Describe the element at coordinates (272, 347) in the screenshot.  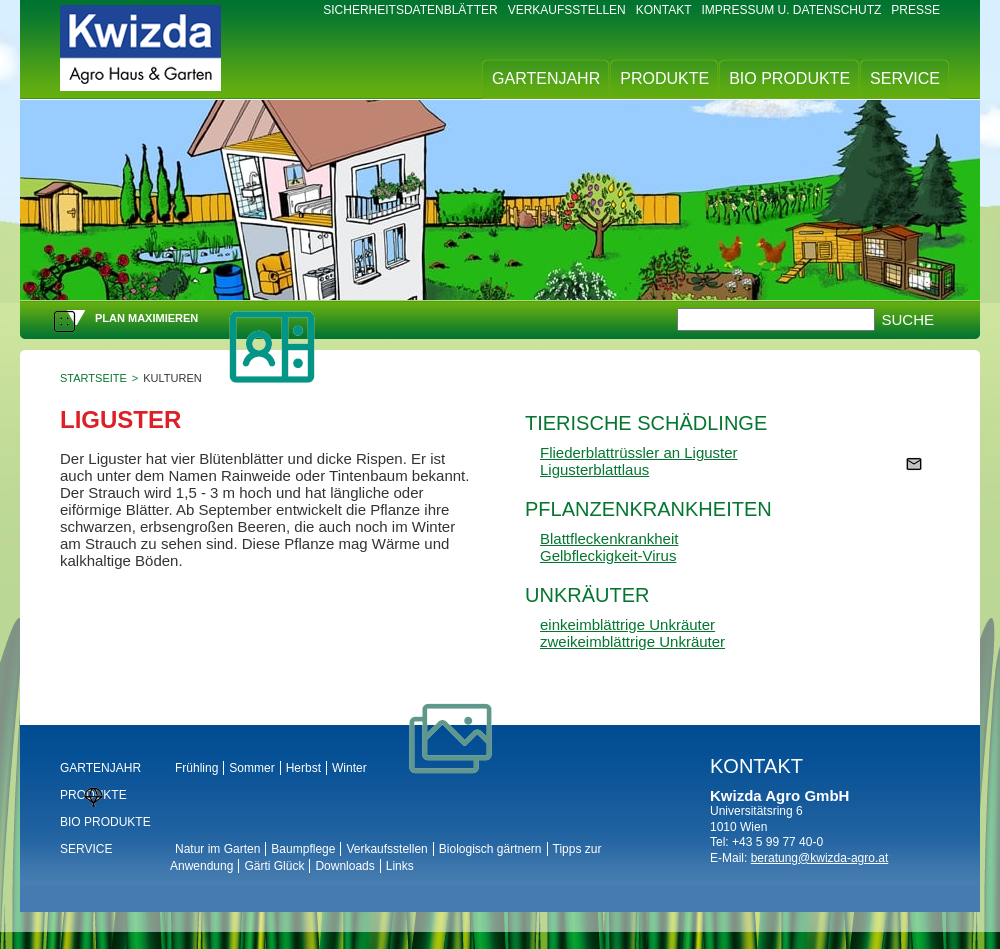
I see `start or join a video conference` at that location.